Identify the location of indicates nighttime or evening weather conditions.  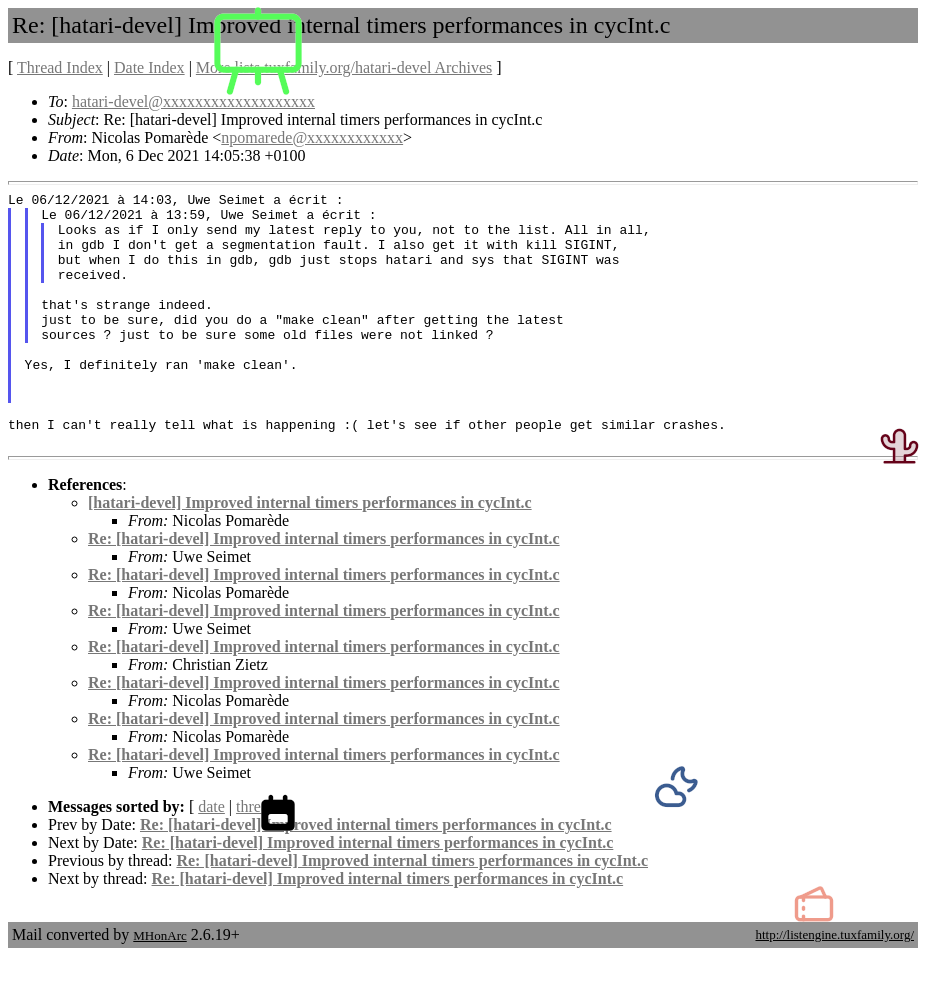
(676, 785).